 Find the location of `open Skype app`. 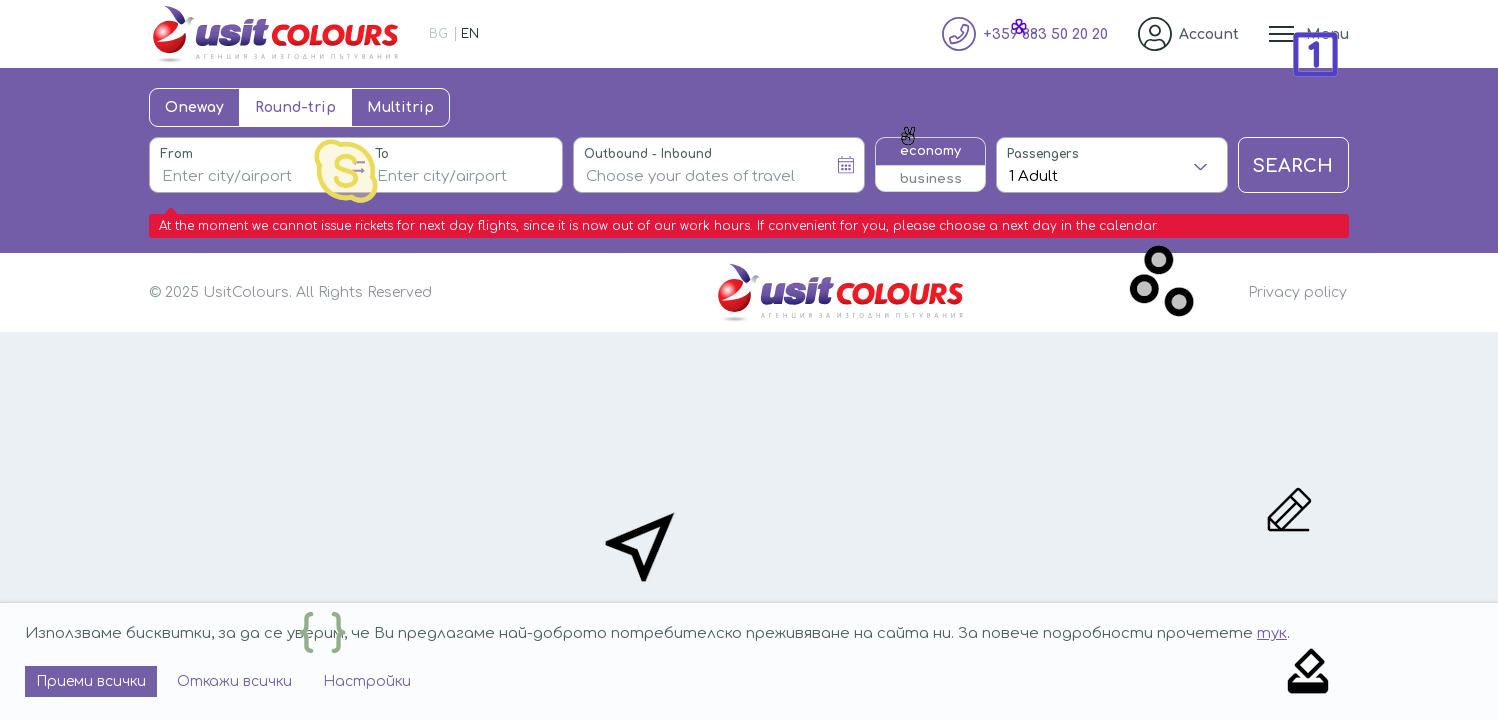

open Skype app is located at coordinates (346, 171).